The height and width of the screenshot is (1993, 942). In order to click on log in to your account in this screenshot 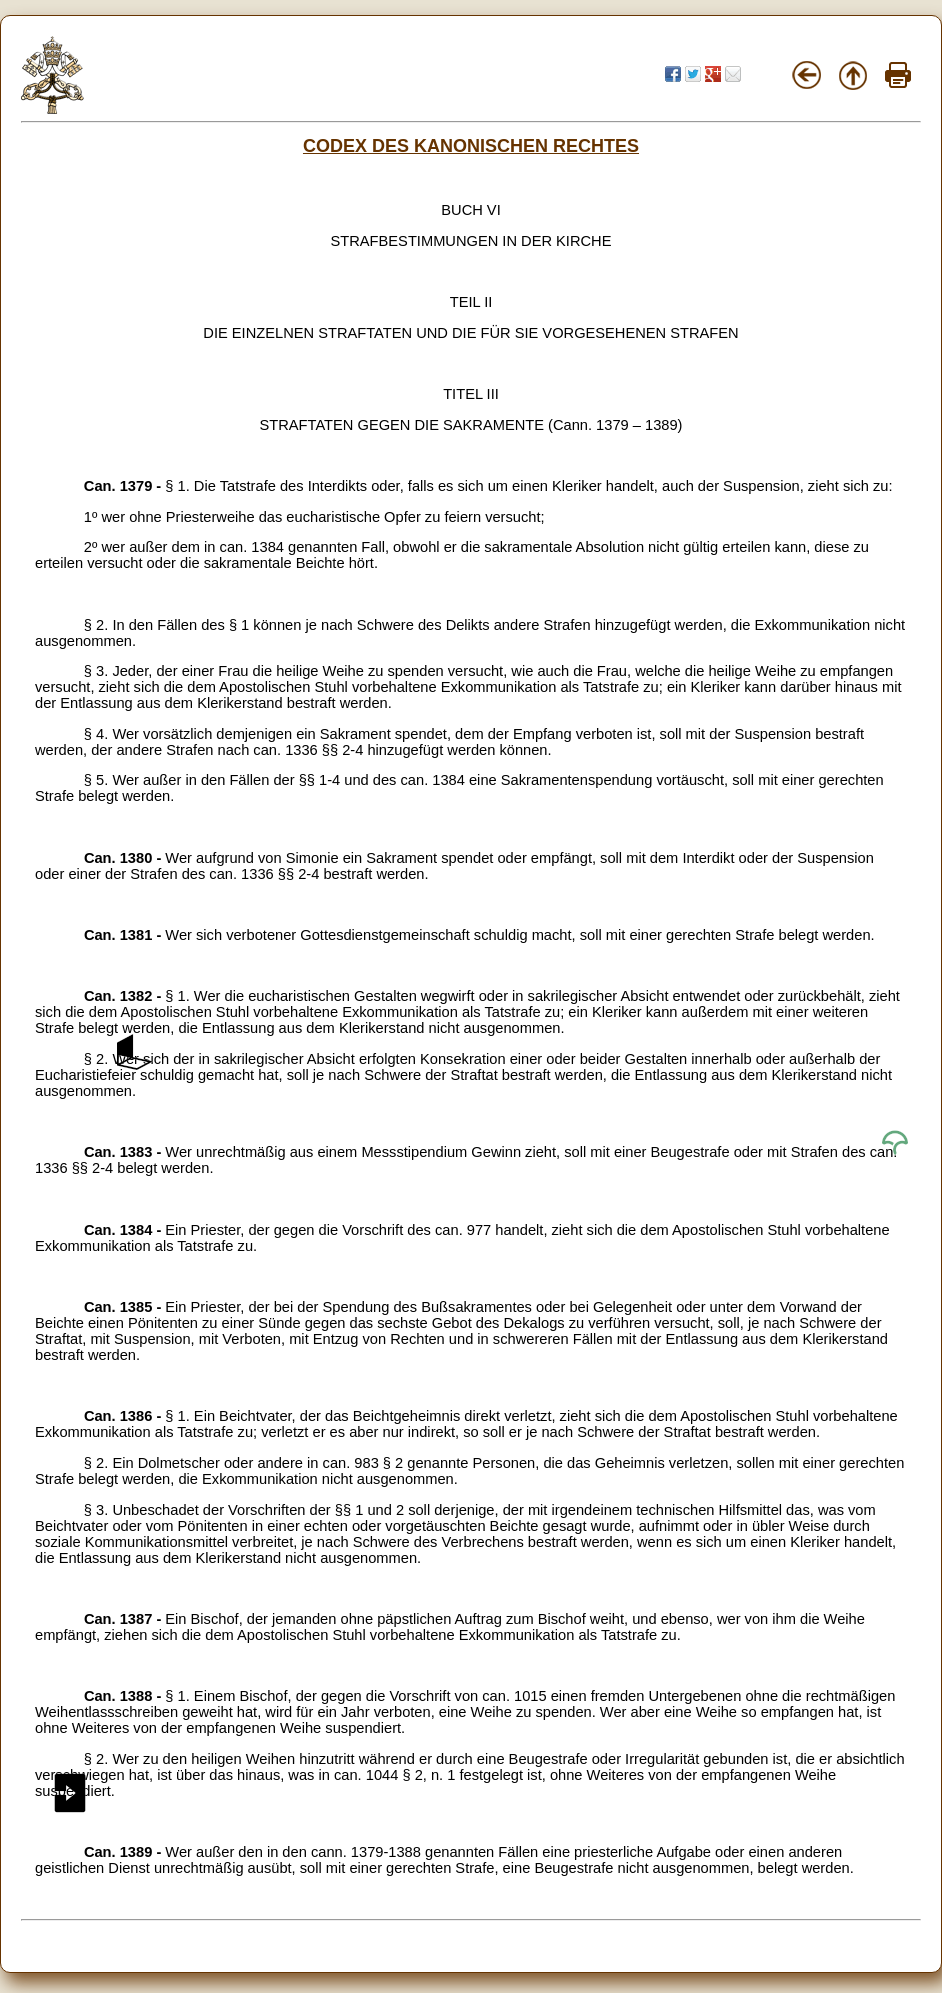, I will do `click(70, 1793)`.